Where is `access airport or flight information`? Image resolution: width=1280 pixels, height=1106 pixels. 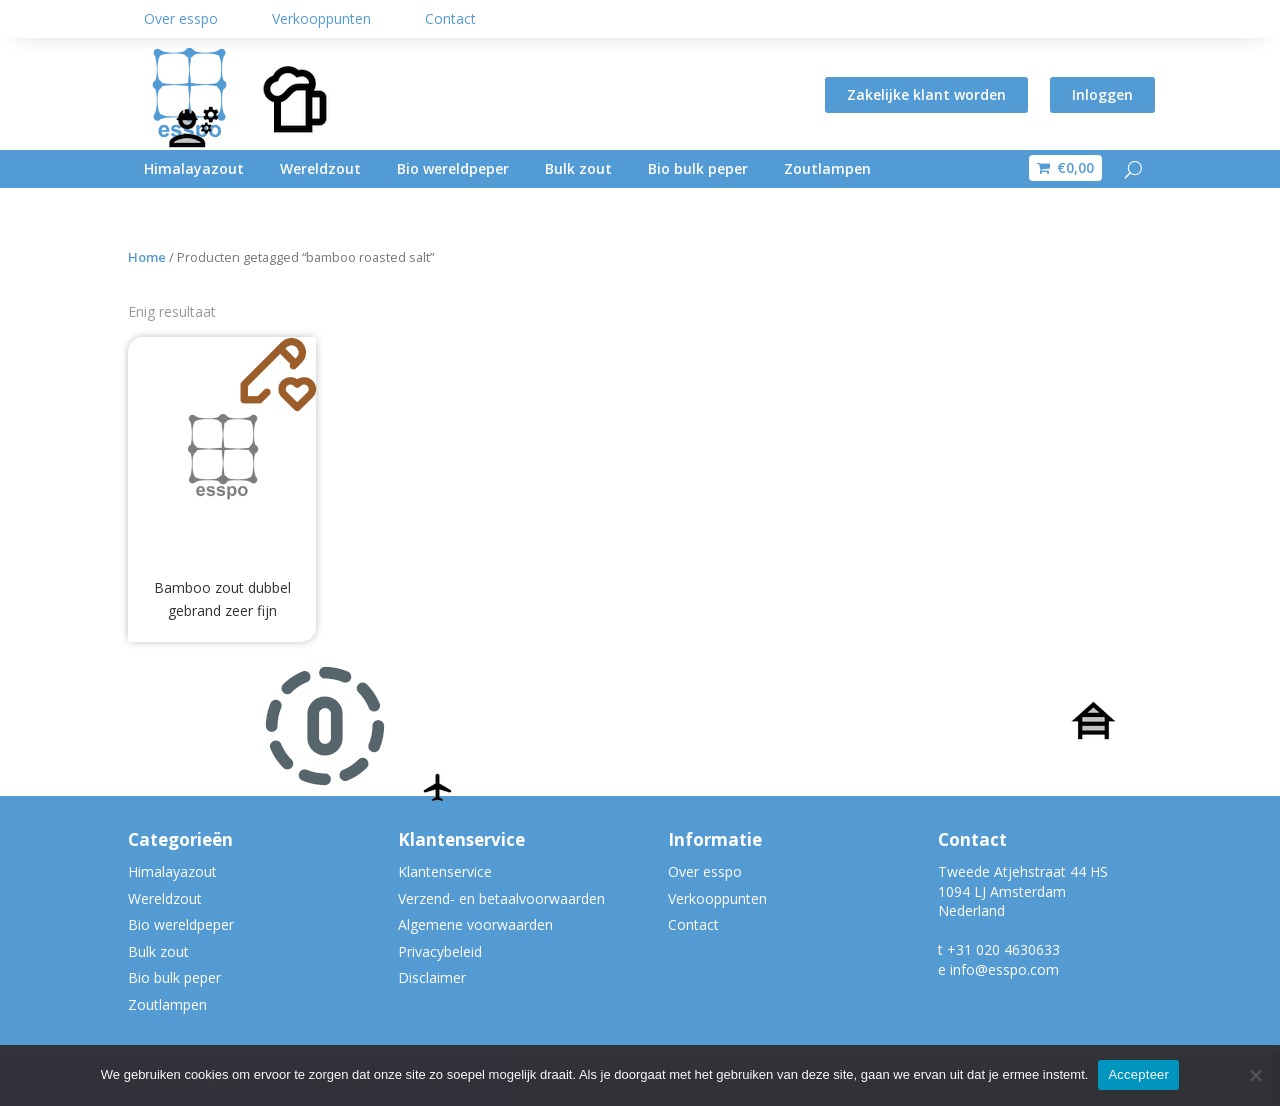
access airport or flight information is located at coordinates (437, 787).